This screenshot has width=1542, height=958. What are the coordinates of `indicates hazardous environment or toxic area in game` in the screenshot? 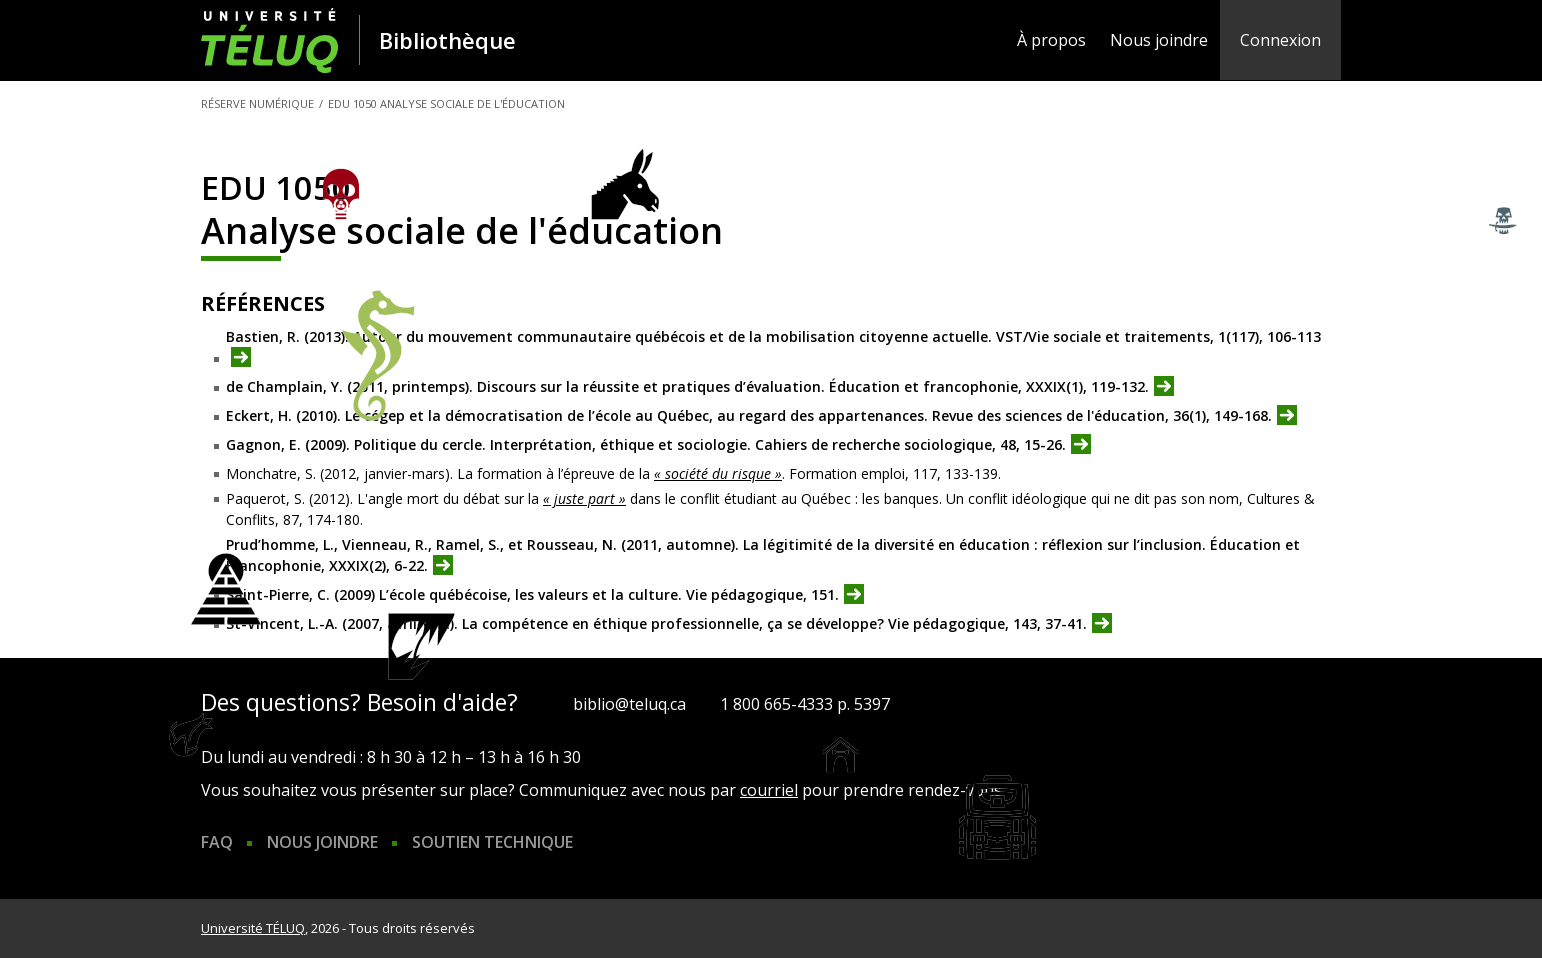 It's located at (341, 194).